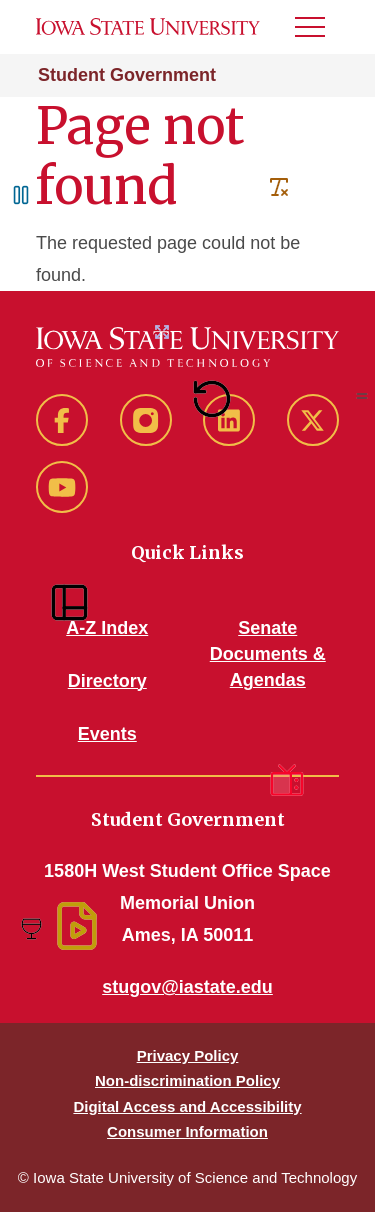 The image size is (375, 1212). What do you see at coordinates (162, 332) in the screenshot?
I see `expand to fullscreen mode` at bounding box center [162, 332].